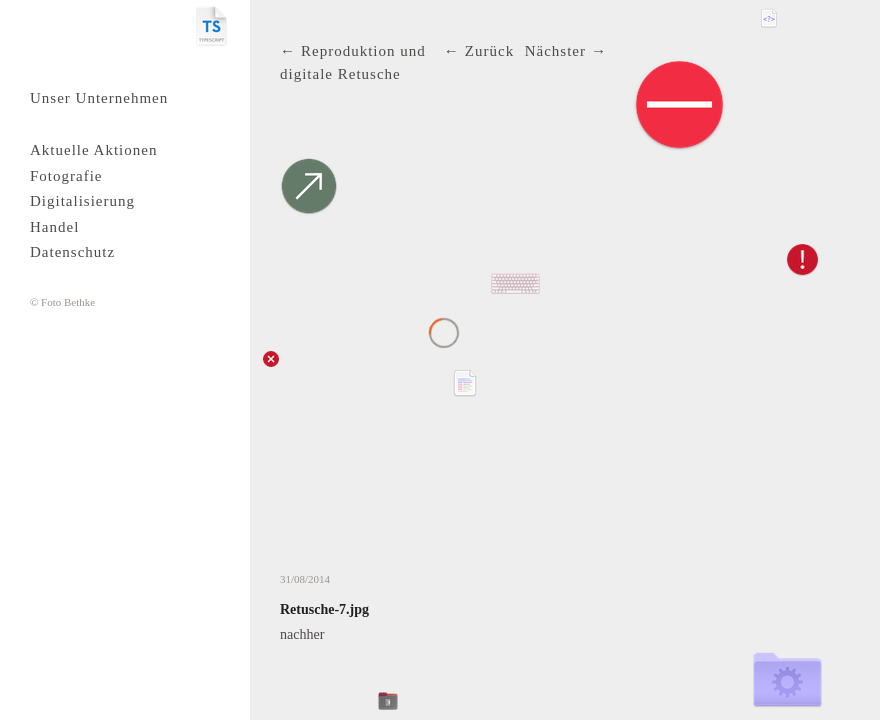 This screenshot has width=880, height=720. Describe the element at coordinates (515, 283) in the screenshot. I see `connect a bluetooth keyboard` at that location.